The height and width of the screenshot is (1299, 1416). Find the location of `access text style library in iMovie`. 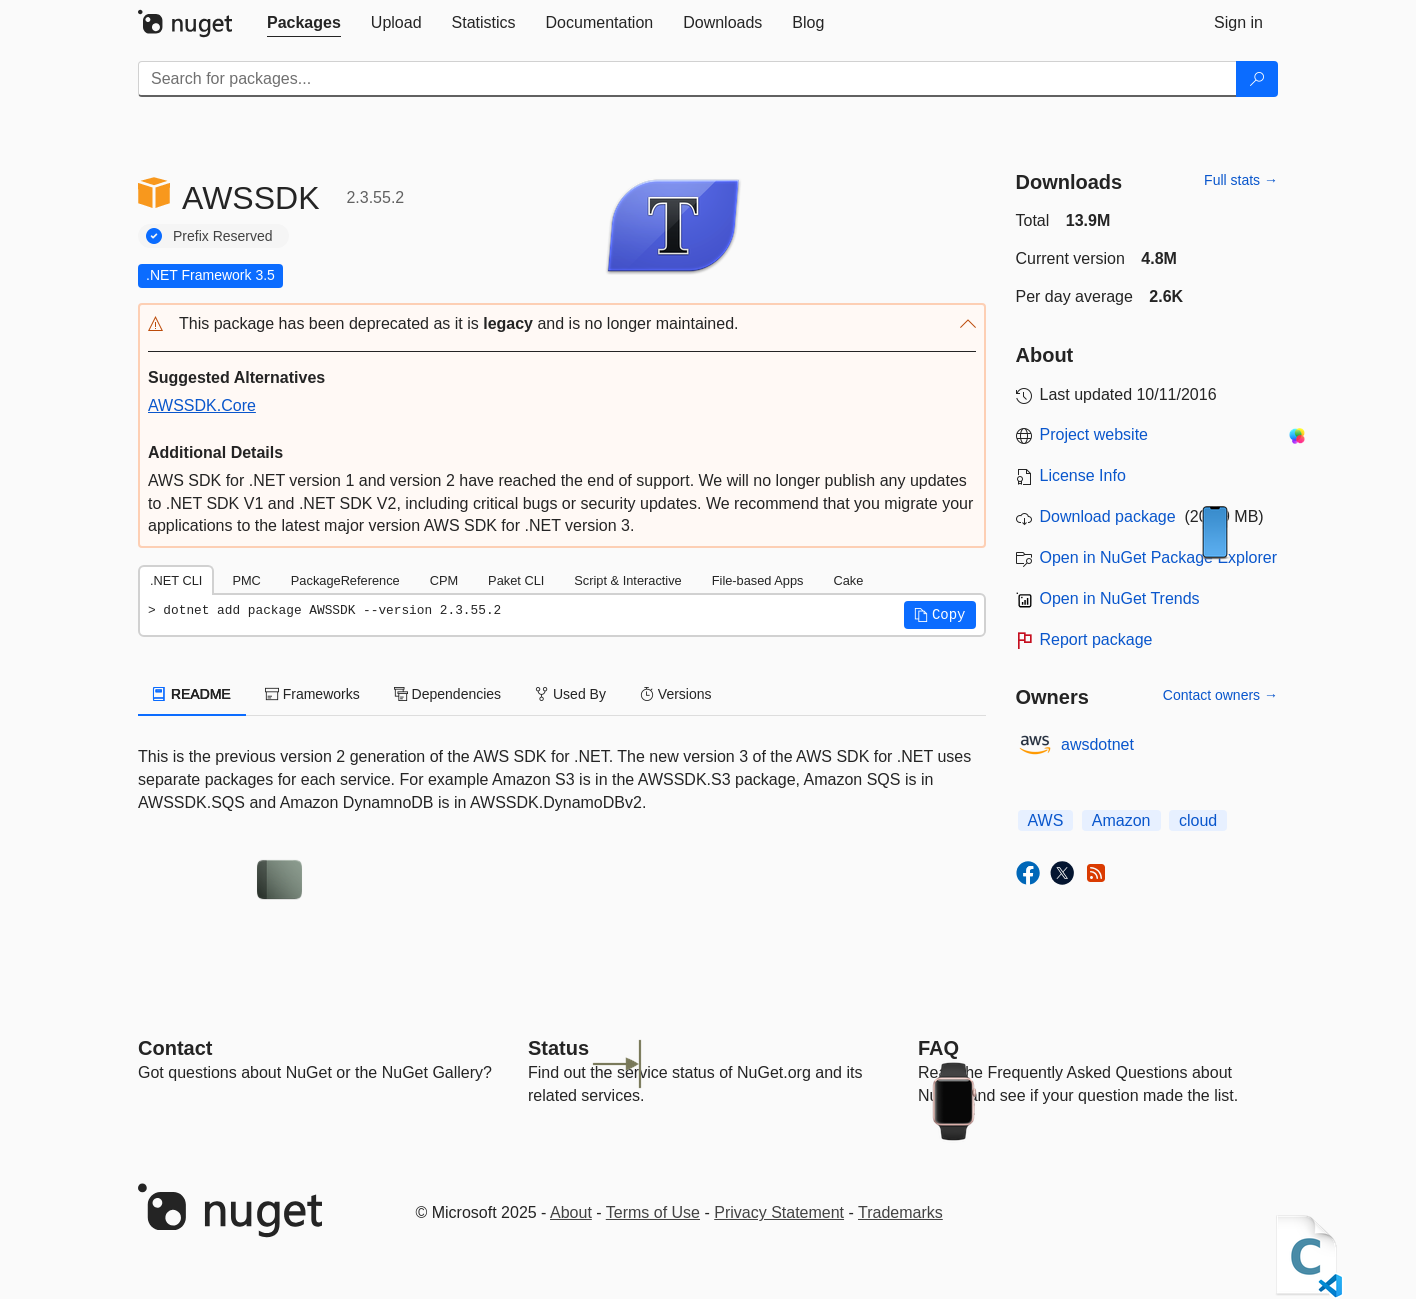

access text style library in iMovie is located at coordinates (673, 225).